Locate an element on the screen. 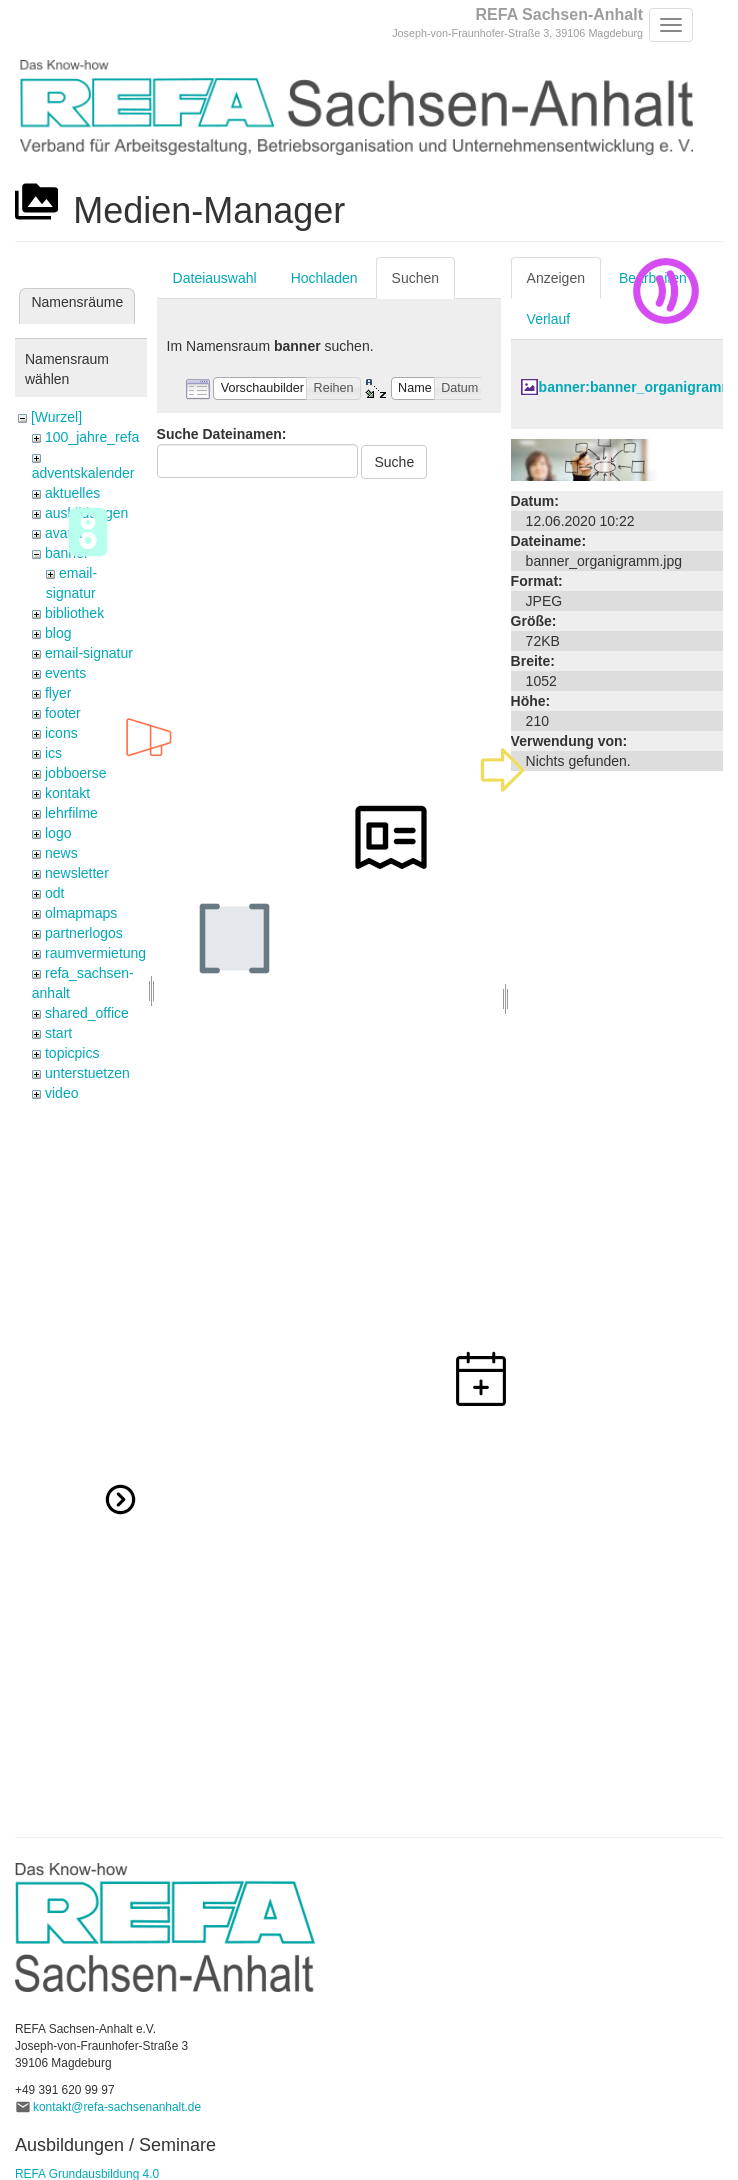  make an announcement is located at coordinates (147, 739).